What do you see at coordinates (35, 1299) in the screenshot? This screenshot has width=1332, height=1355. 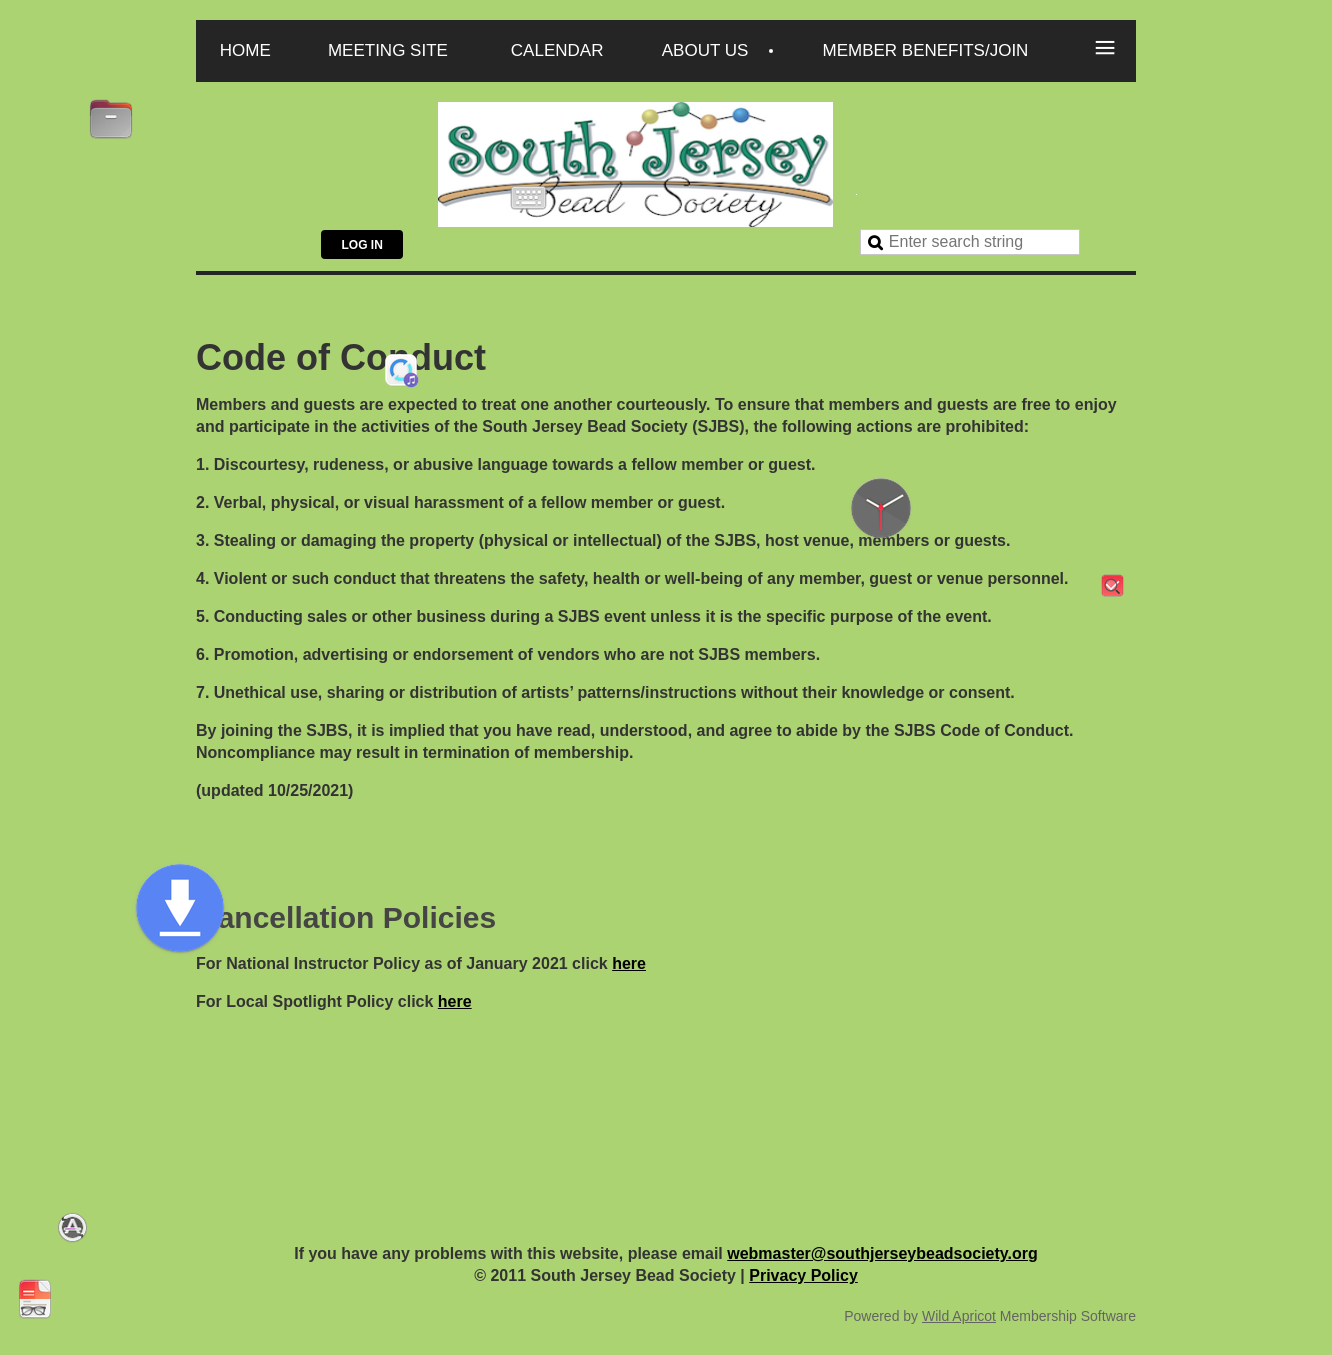 I see `open the papers document viewer app` at bounding box center [35, 1299].